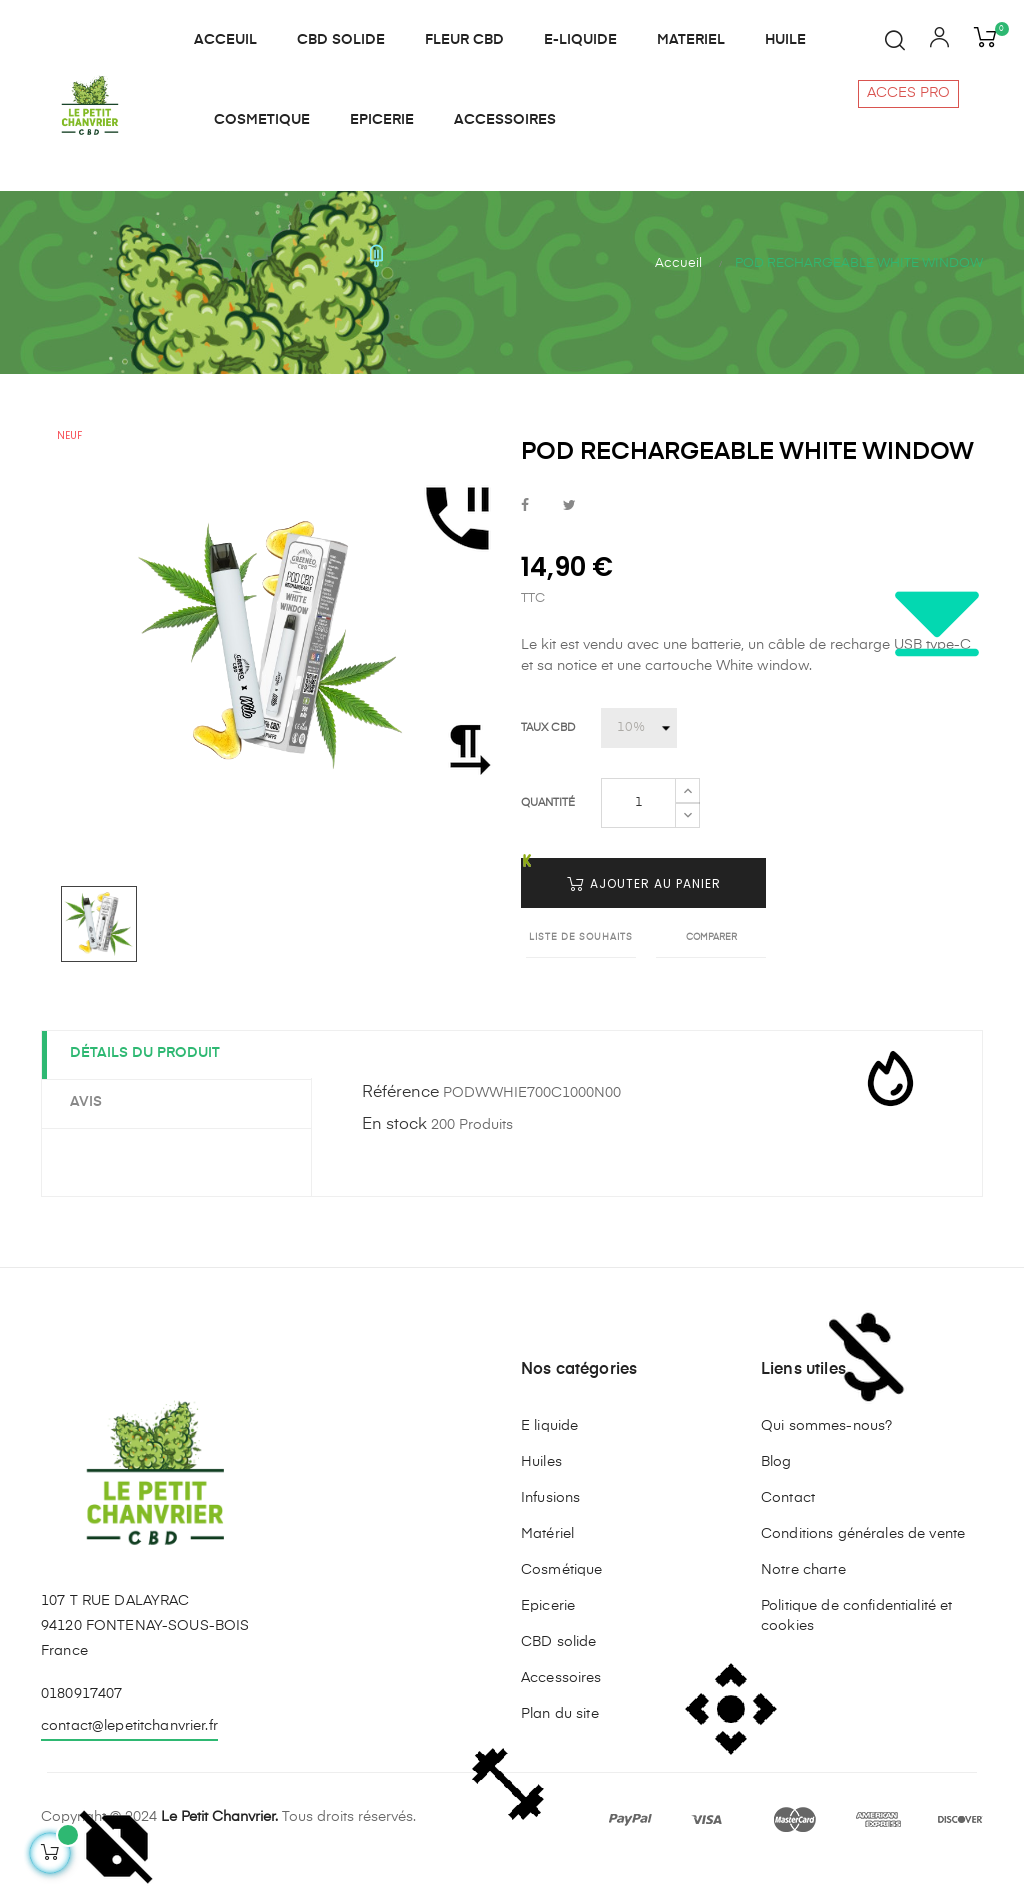 The image size is (1024, 1903). What do you see at coordinates (376, 255) in the screenshot?
I see `browse frozen treats or dessert options` at bounding box center [376, 255].